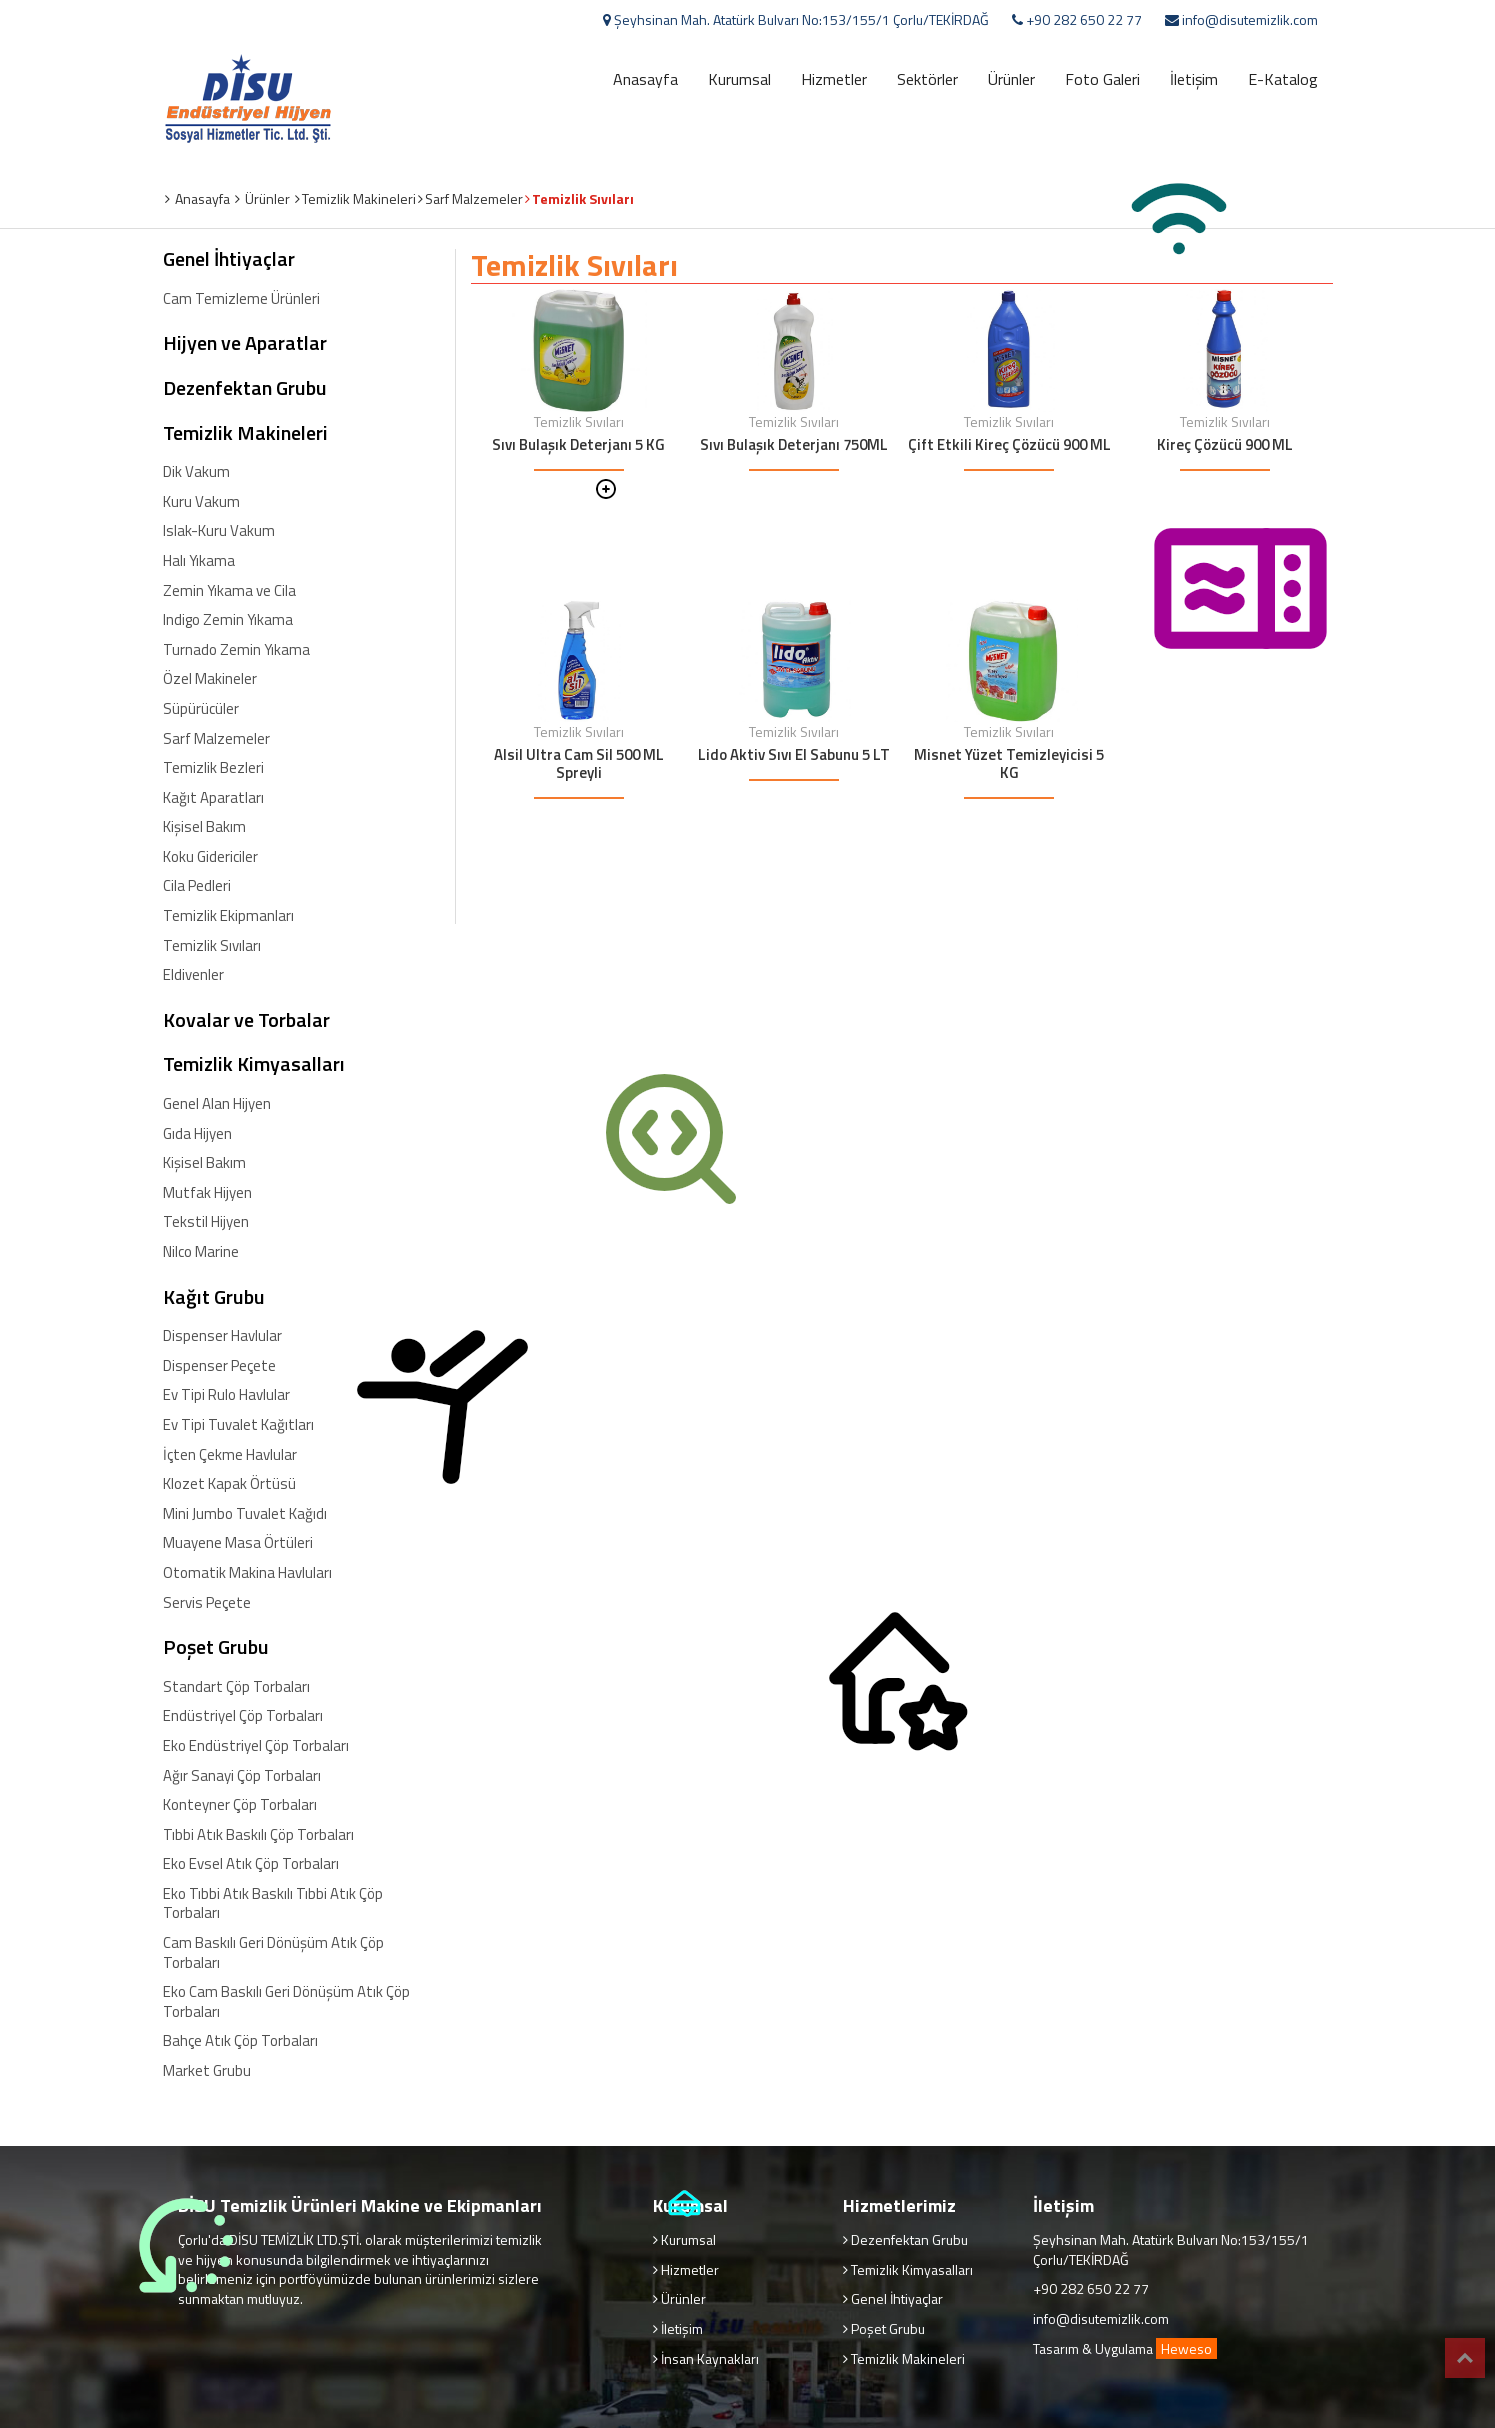  Describe the element at coordinates (895, 1678) in the screenshot. I see `mark a location as favorite` at that location.